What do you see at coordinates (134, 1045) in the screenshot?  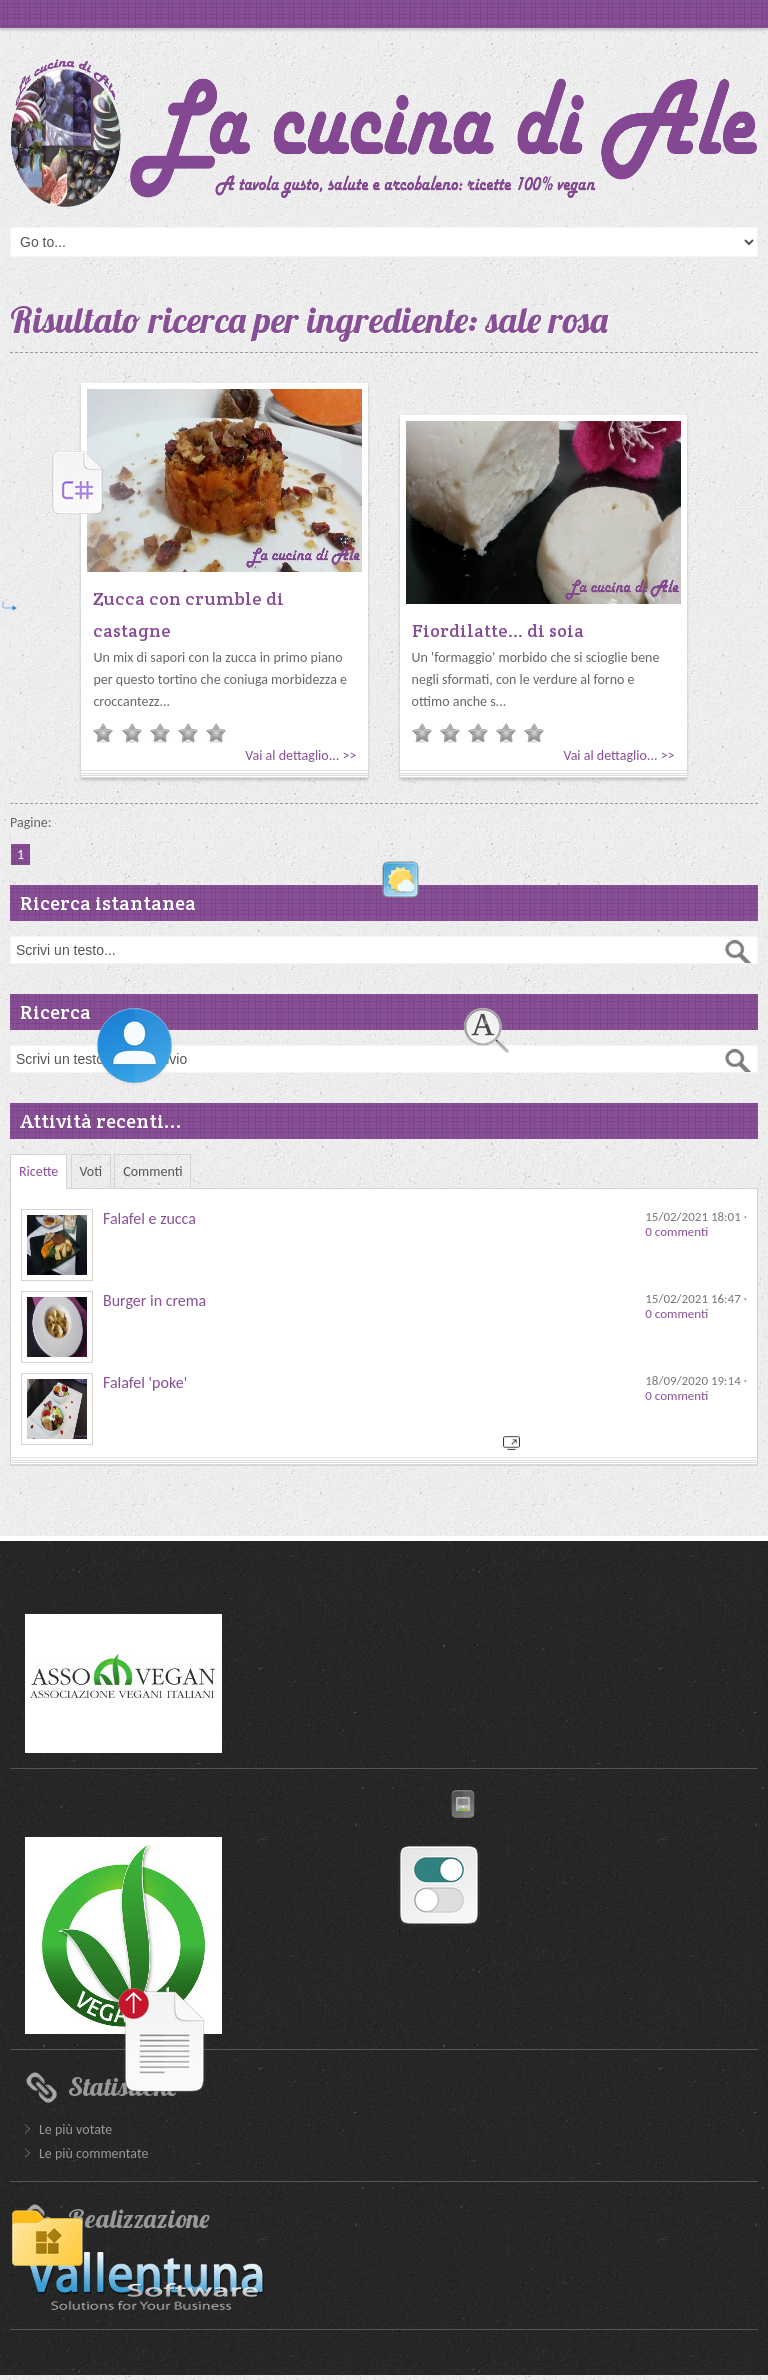 I see `view user profile information` at bounding box center [134, 1045].